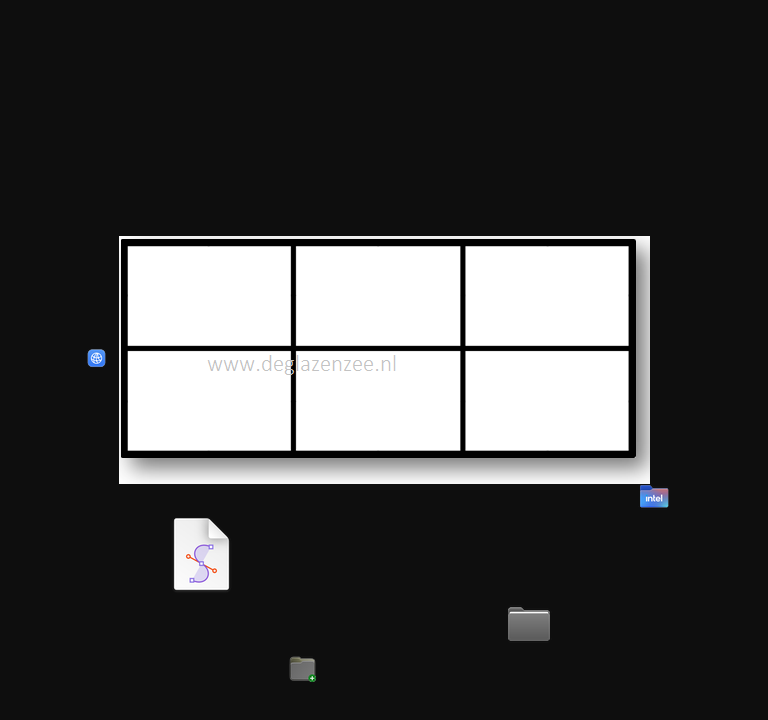  What do you see at coordinates (654, 497) in the screenshot?
I see `folder containing intel-related files or software` at bounding box center [654, 497].